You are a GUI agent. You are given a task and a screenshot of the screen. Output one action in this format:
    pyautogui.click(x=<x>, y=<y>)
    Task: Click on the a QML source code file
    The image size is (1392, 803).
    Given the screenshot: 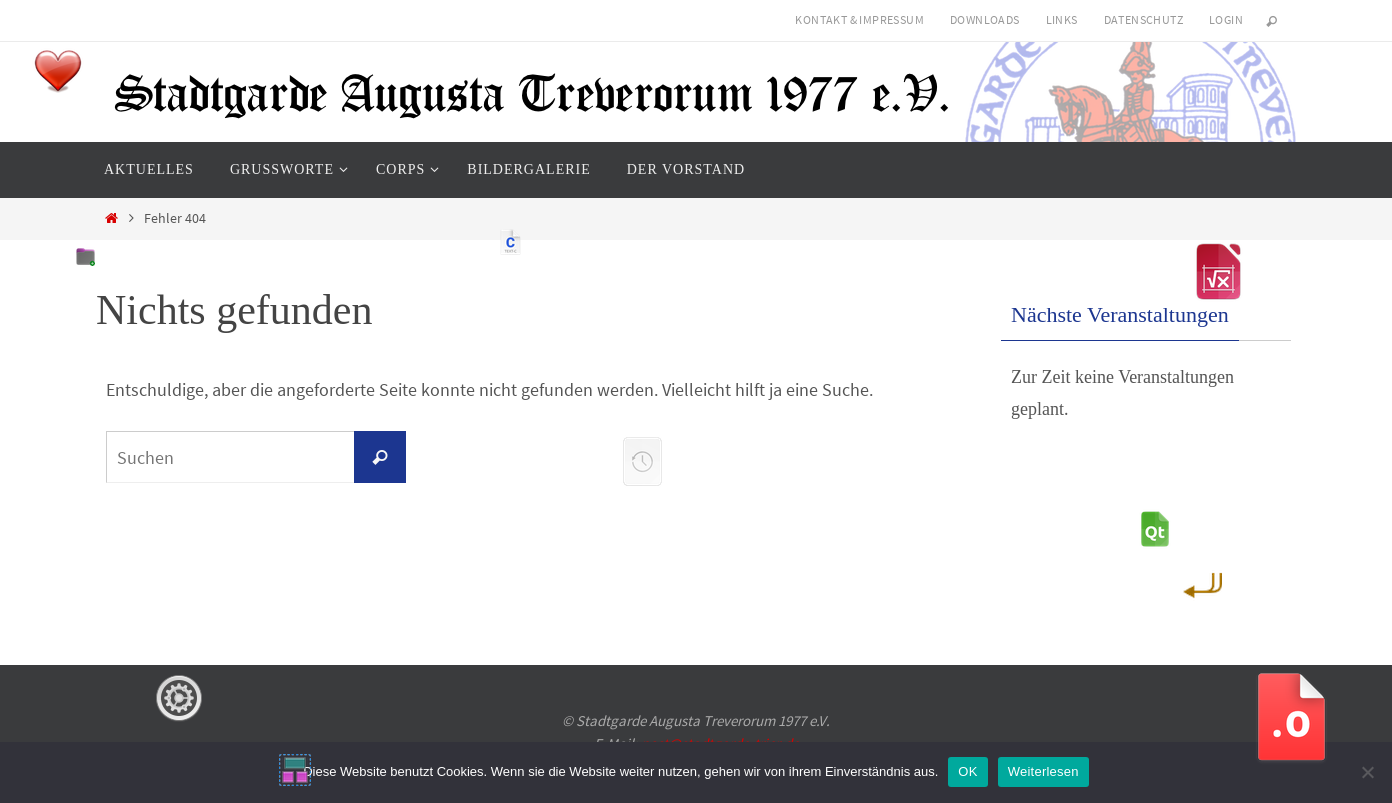 What is the action you would take?
    pyautogui.click(x=1155, y=529)
    